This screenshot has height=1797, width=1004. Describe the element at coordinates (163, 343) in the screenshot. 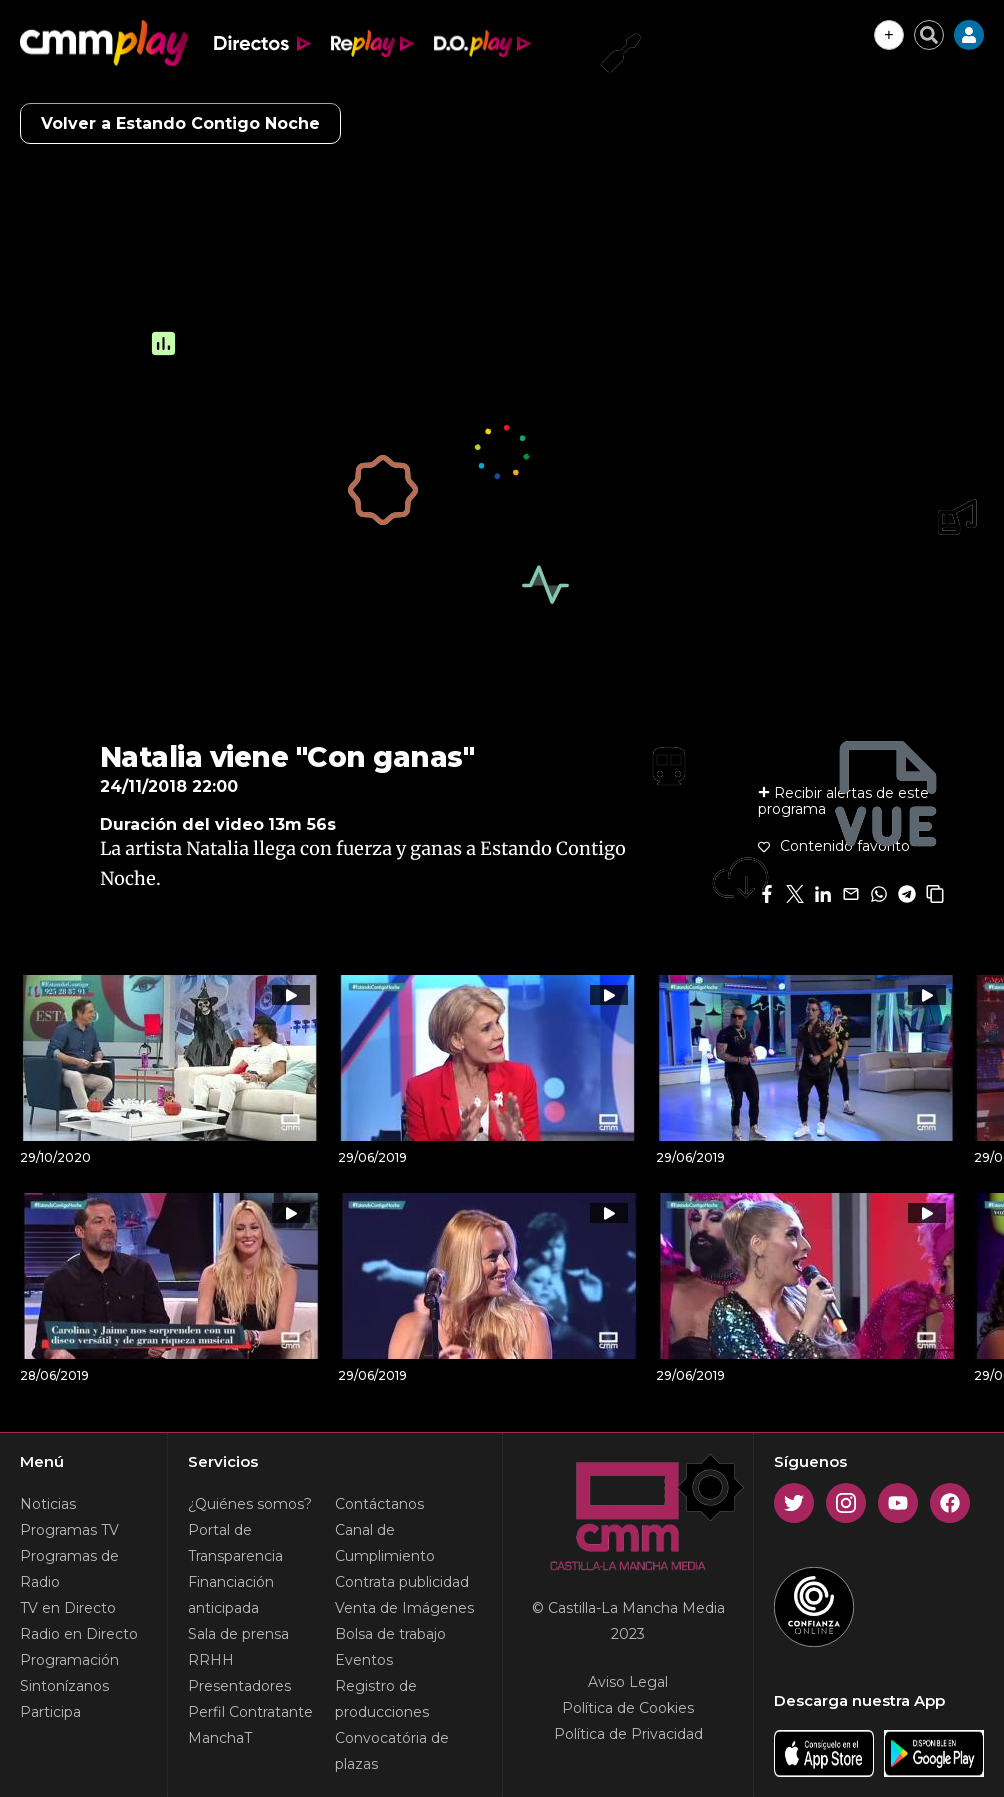

I see `view poll results` at that location.